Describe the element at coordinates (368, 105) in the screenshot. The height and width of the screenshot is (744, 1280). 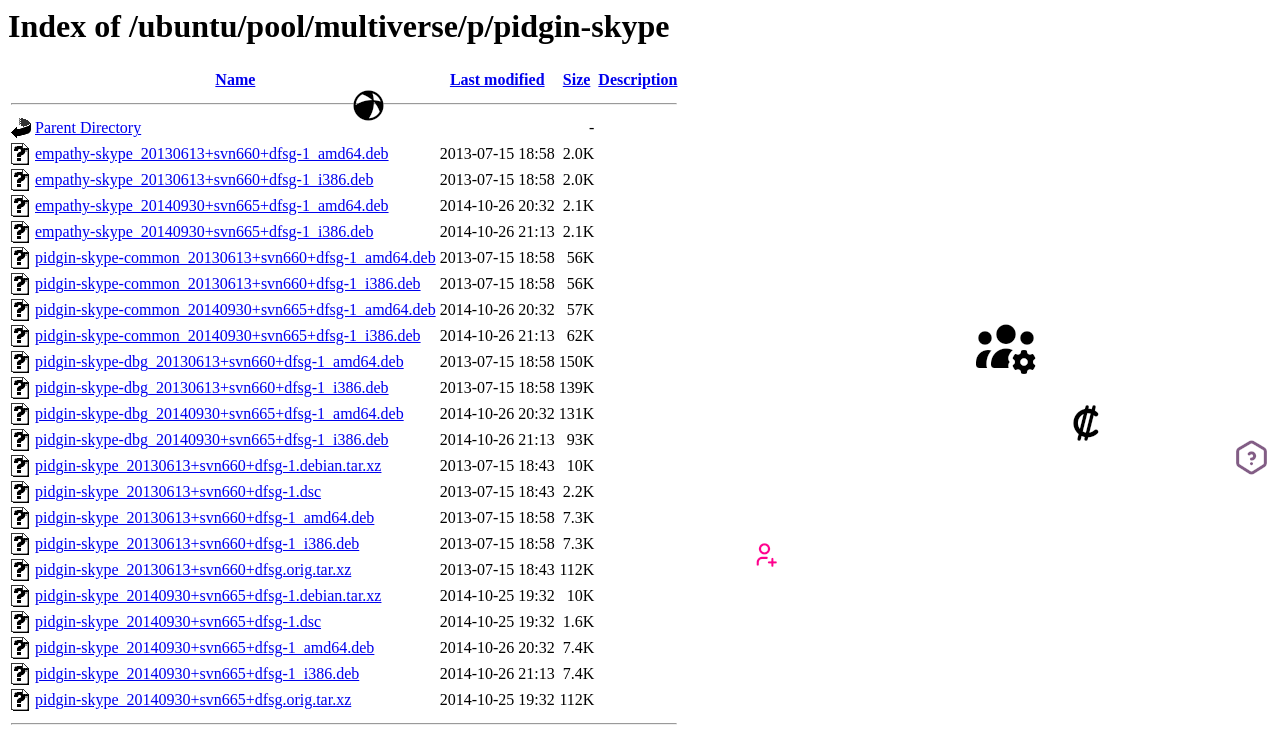
I see `access games or entertainment features` at that location.